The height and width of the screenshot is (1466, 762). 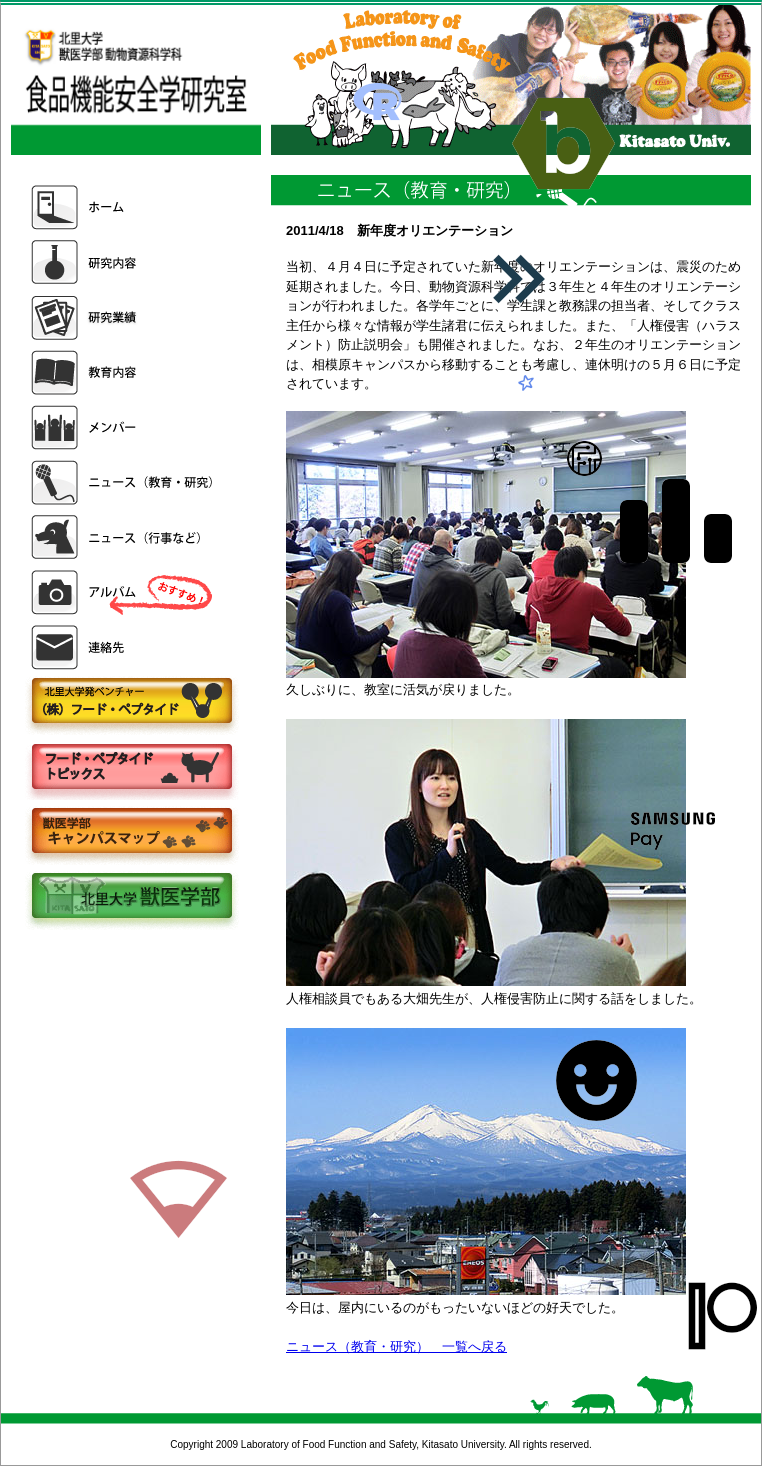 I want to click on apache spark logo, so click(x=526, y=383).